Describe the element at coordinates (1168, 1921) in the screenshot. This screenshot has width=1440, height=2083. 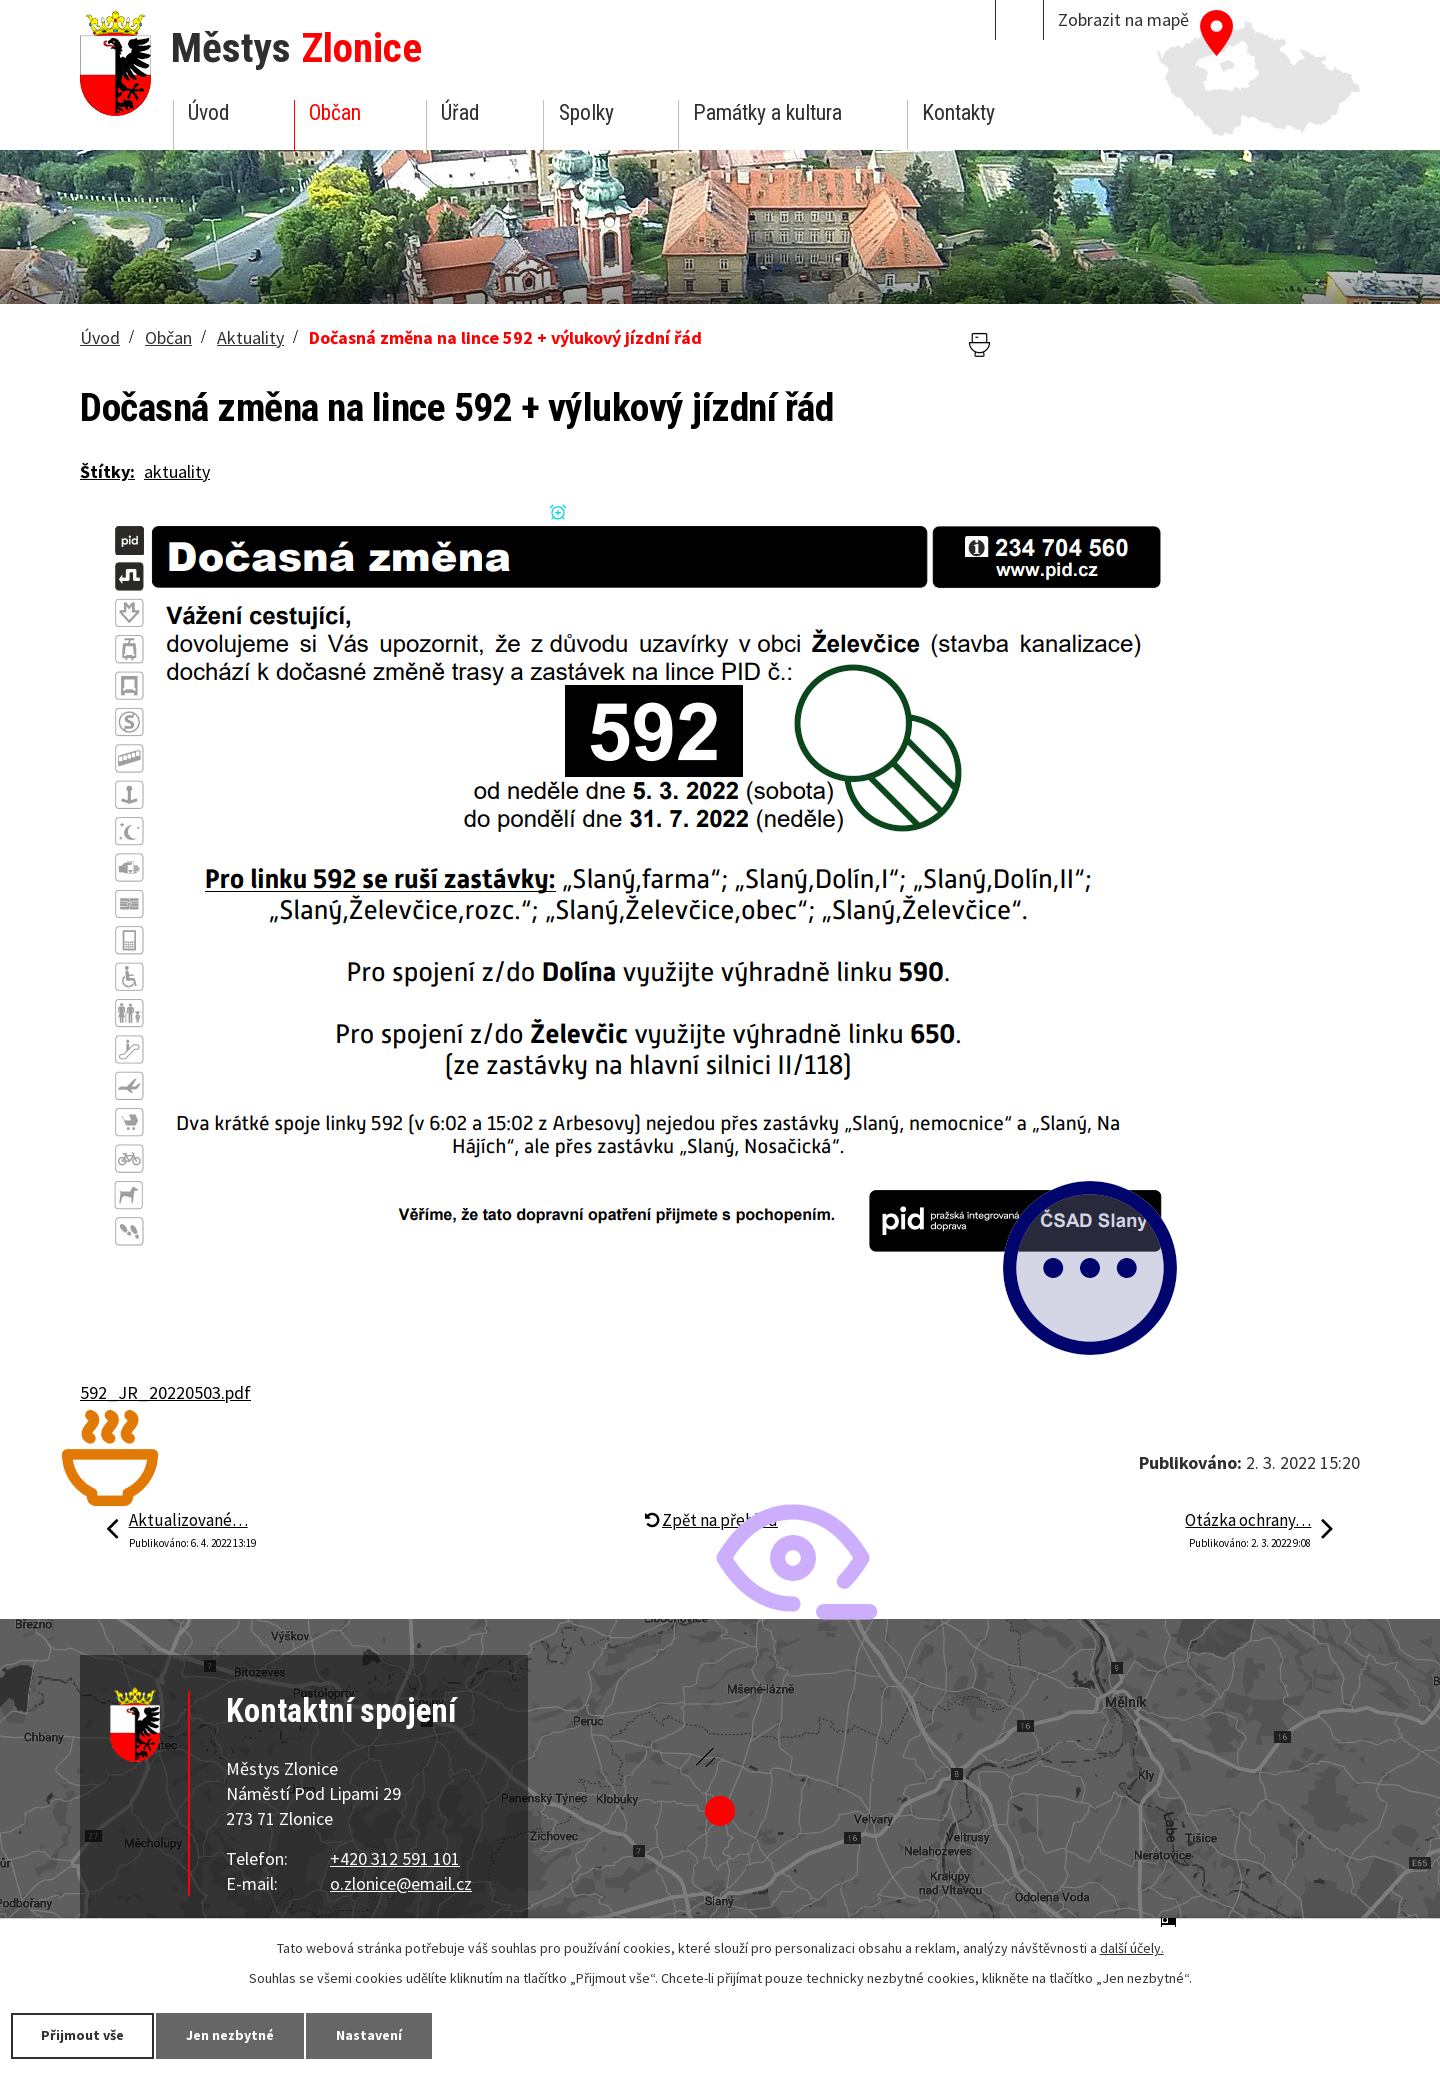
I see `find nearby hotels or accommodations` at that location.